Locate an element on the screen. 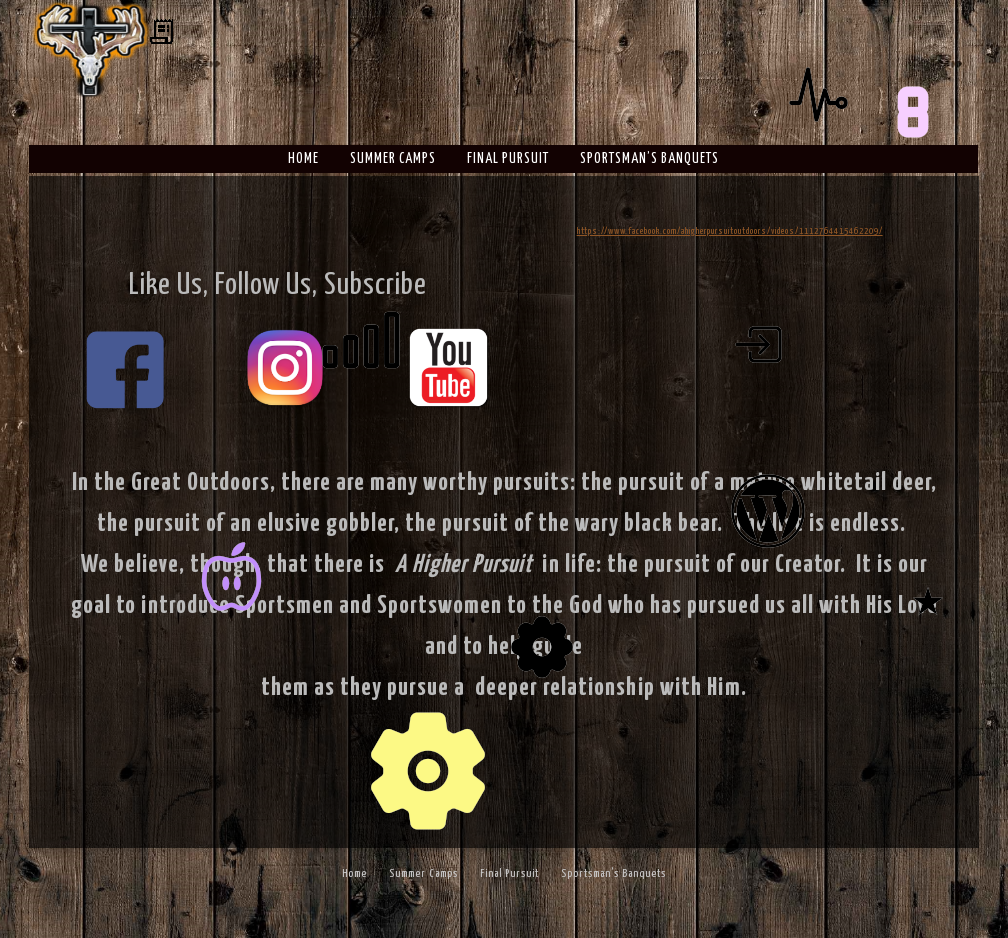 The image size is (1008, 938). link to WordPress website or blog is located at coordinates (768, 511).